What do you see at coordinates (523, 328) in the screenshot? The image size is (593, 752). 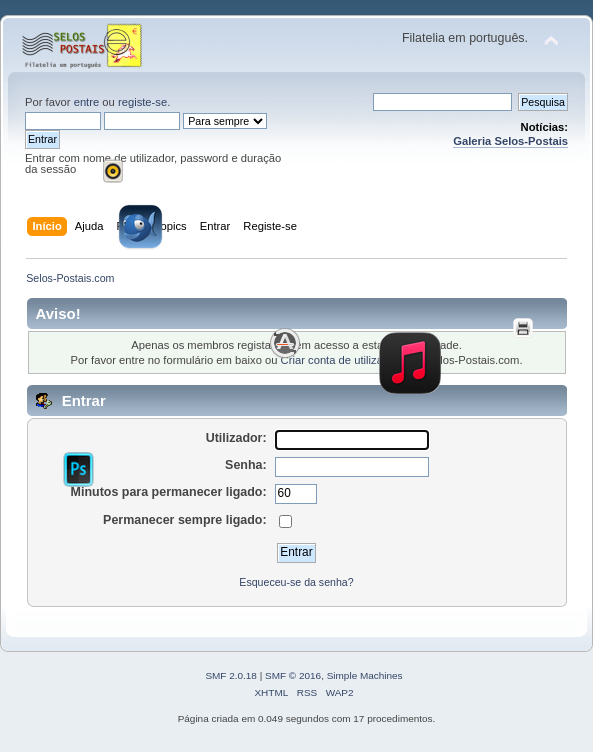 I see `open printer settings and preferences` at bounding box center [523, 328].